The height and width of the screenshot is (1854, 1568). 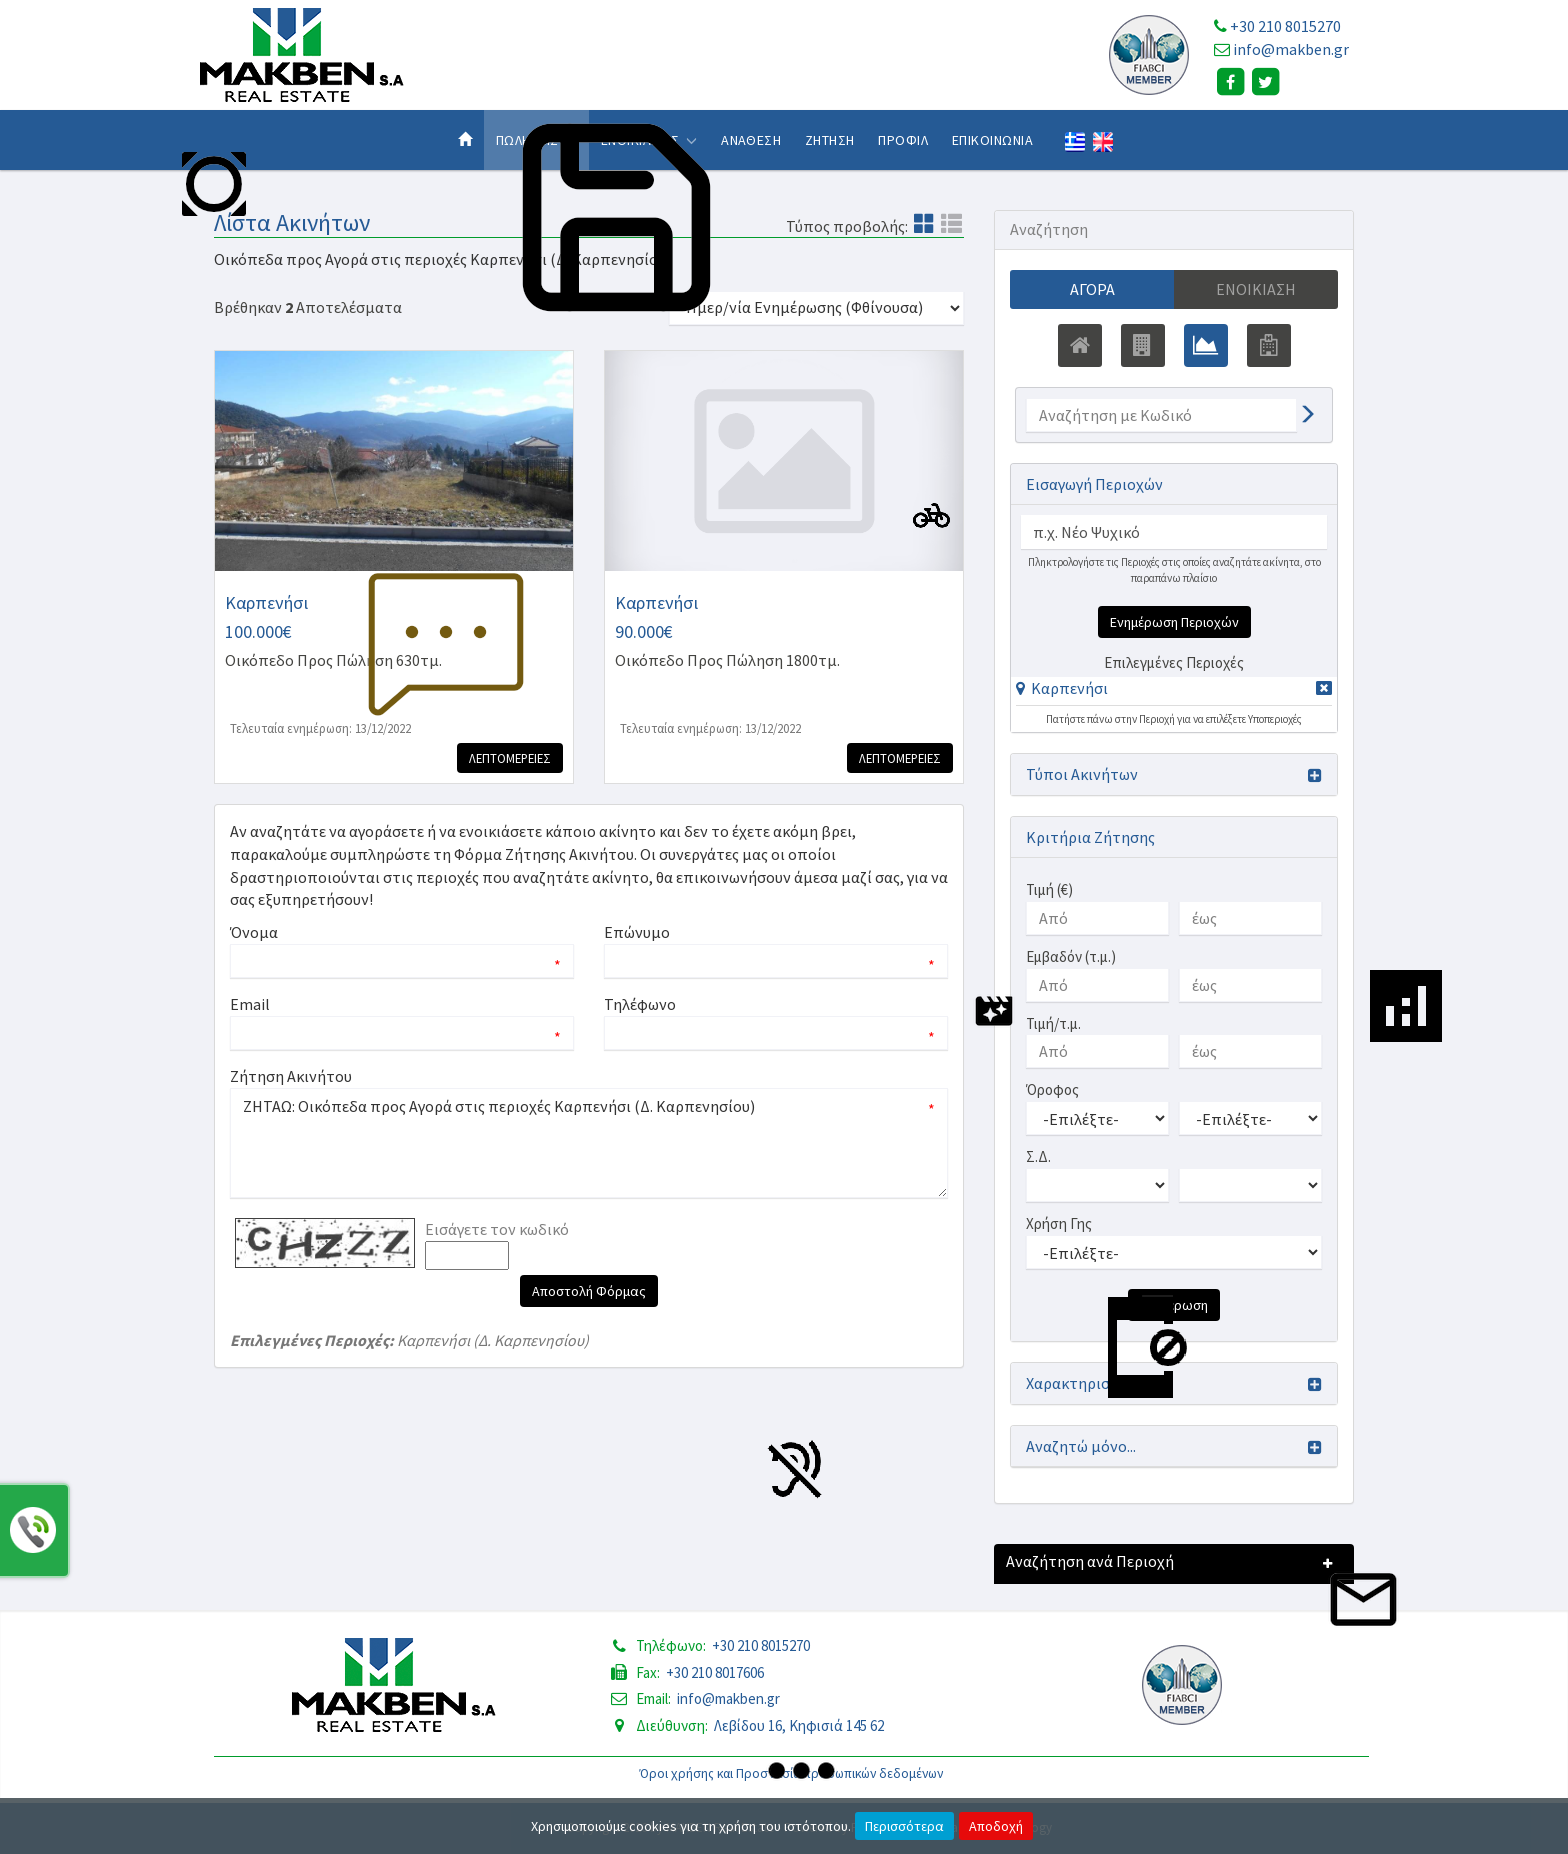 What do you see at coordinates (616, 217) in the screenshot?
I see `save current file or document` at bounding box center [616, 217].